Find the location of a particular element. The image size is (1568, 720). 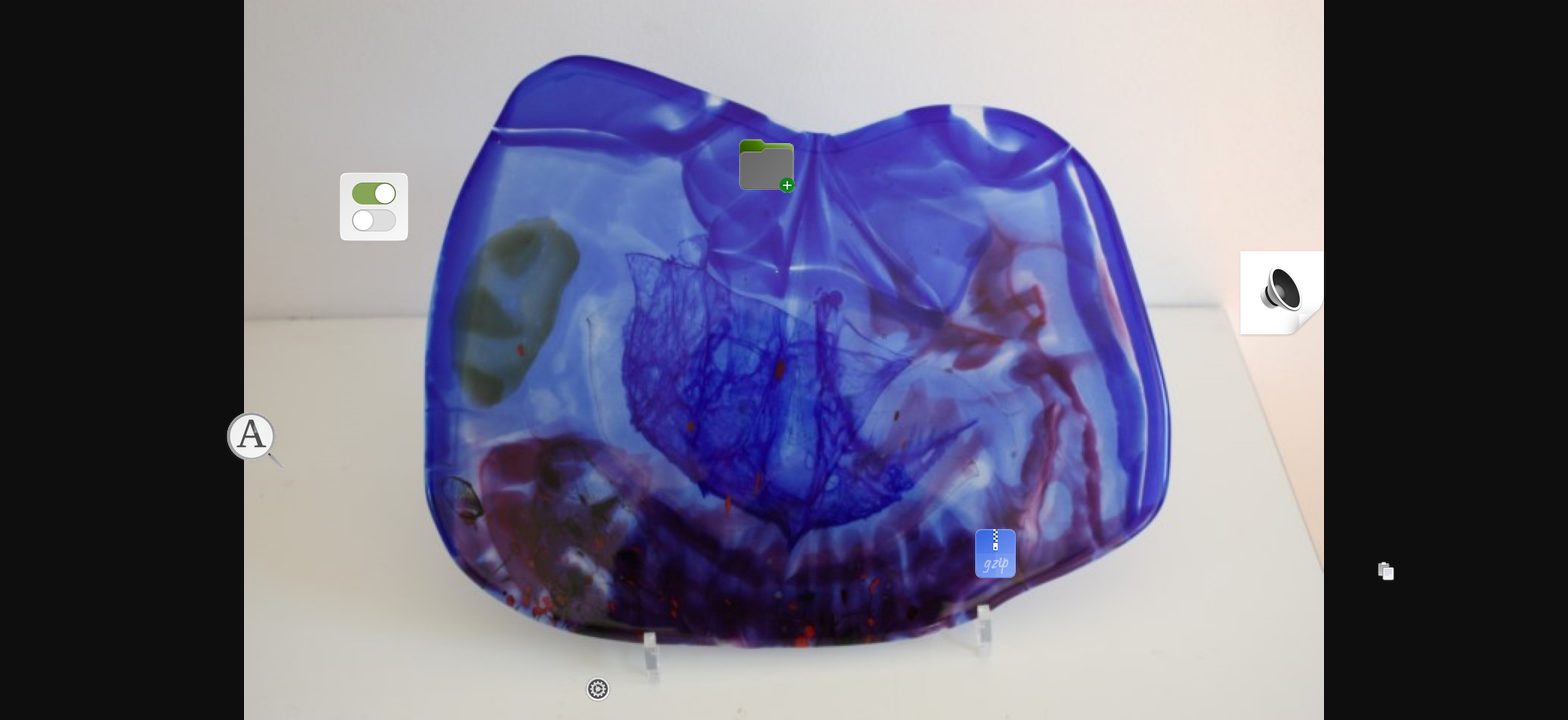

search for text or content is located at coordinates (255, 440).